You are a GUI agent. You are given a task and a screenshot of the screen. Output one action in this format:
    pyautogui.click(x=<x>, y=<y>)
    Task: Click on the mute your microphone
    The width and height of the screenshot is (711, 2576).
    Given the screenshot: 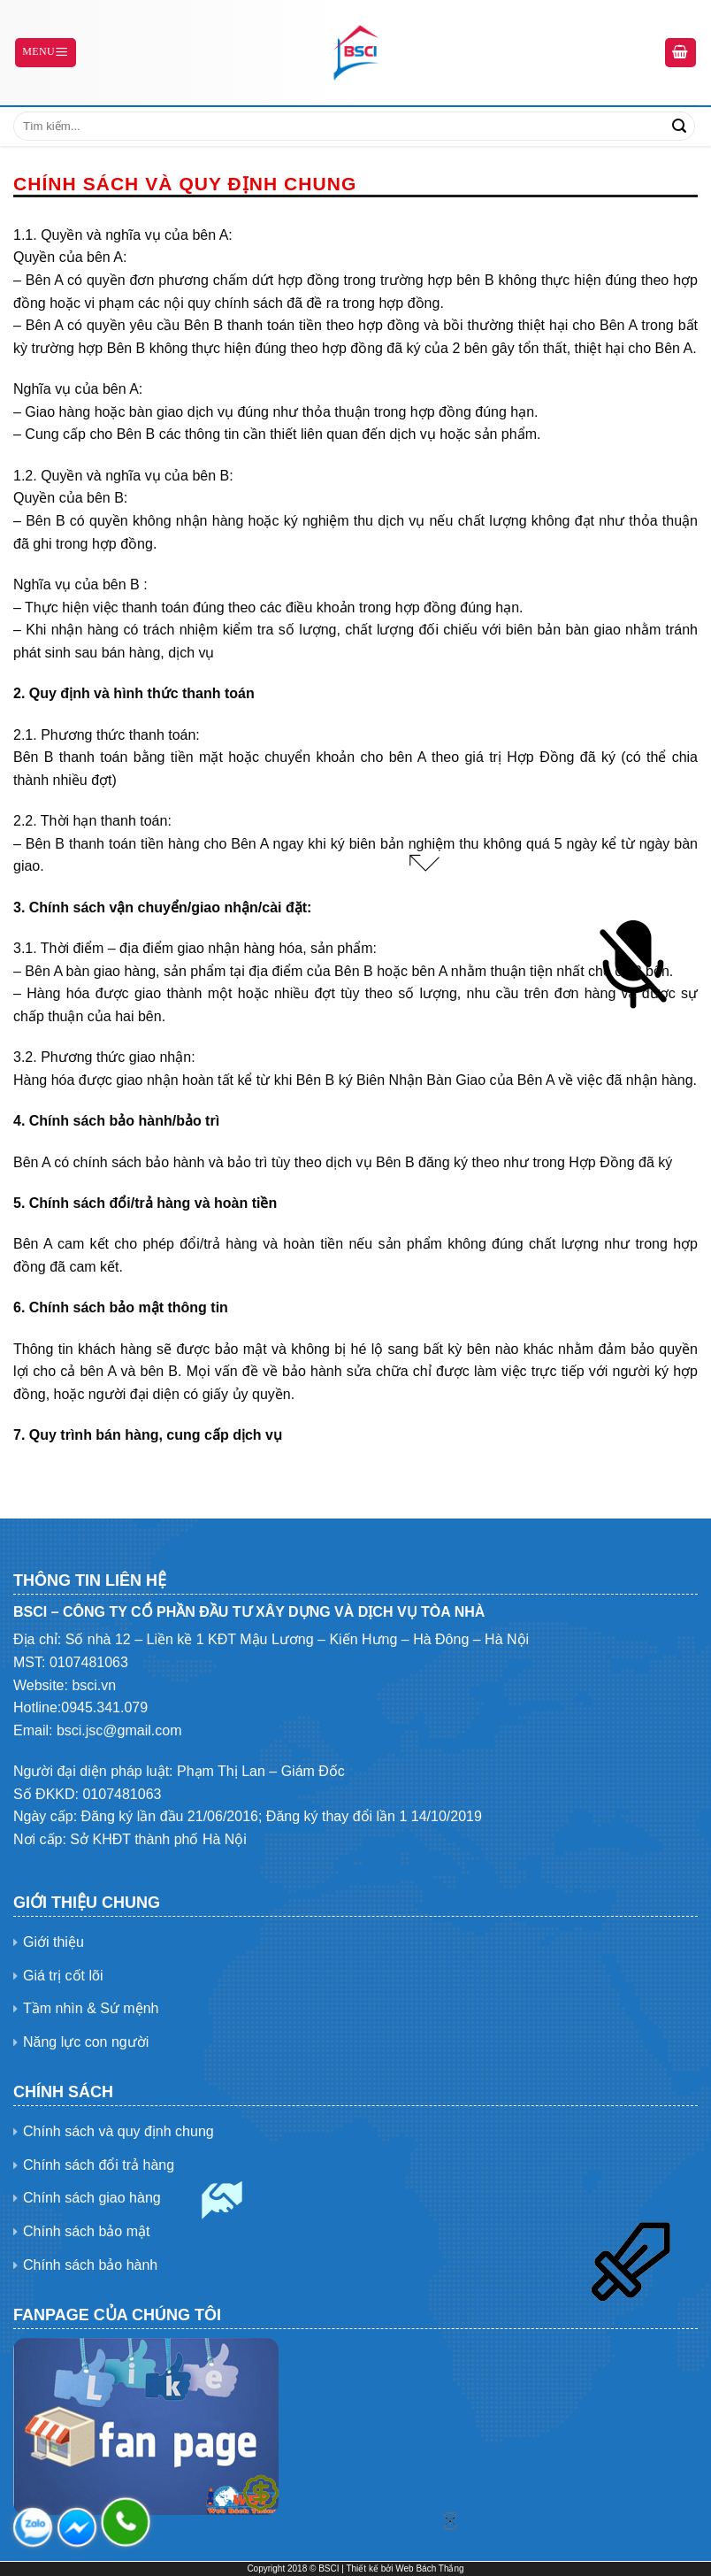 What is the action you would take?
    pyautogui.click(x=633, y=963)
    